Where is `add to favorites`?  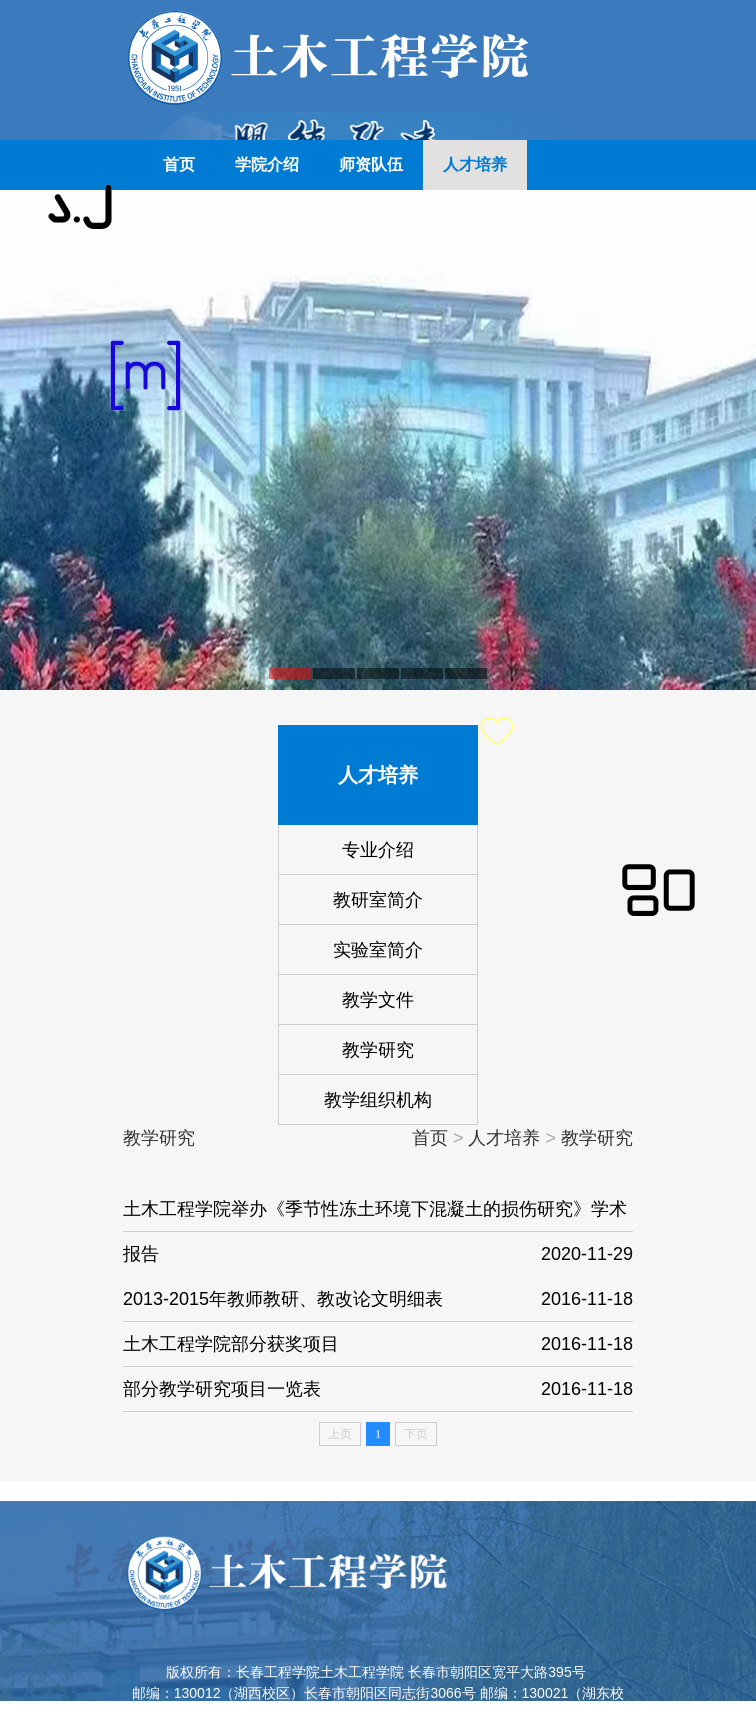 add to favorites is located at coordinates (497, 730).